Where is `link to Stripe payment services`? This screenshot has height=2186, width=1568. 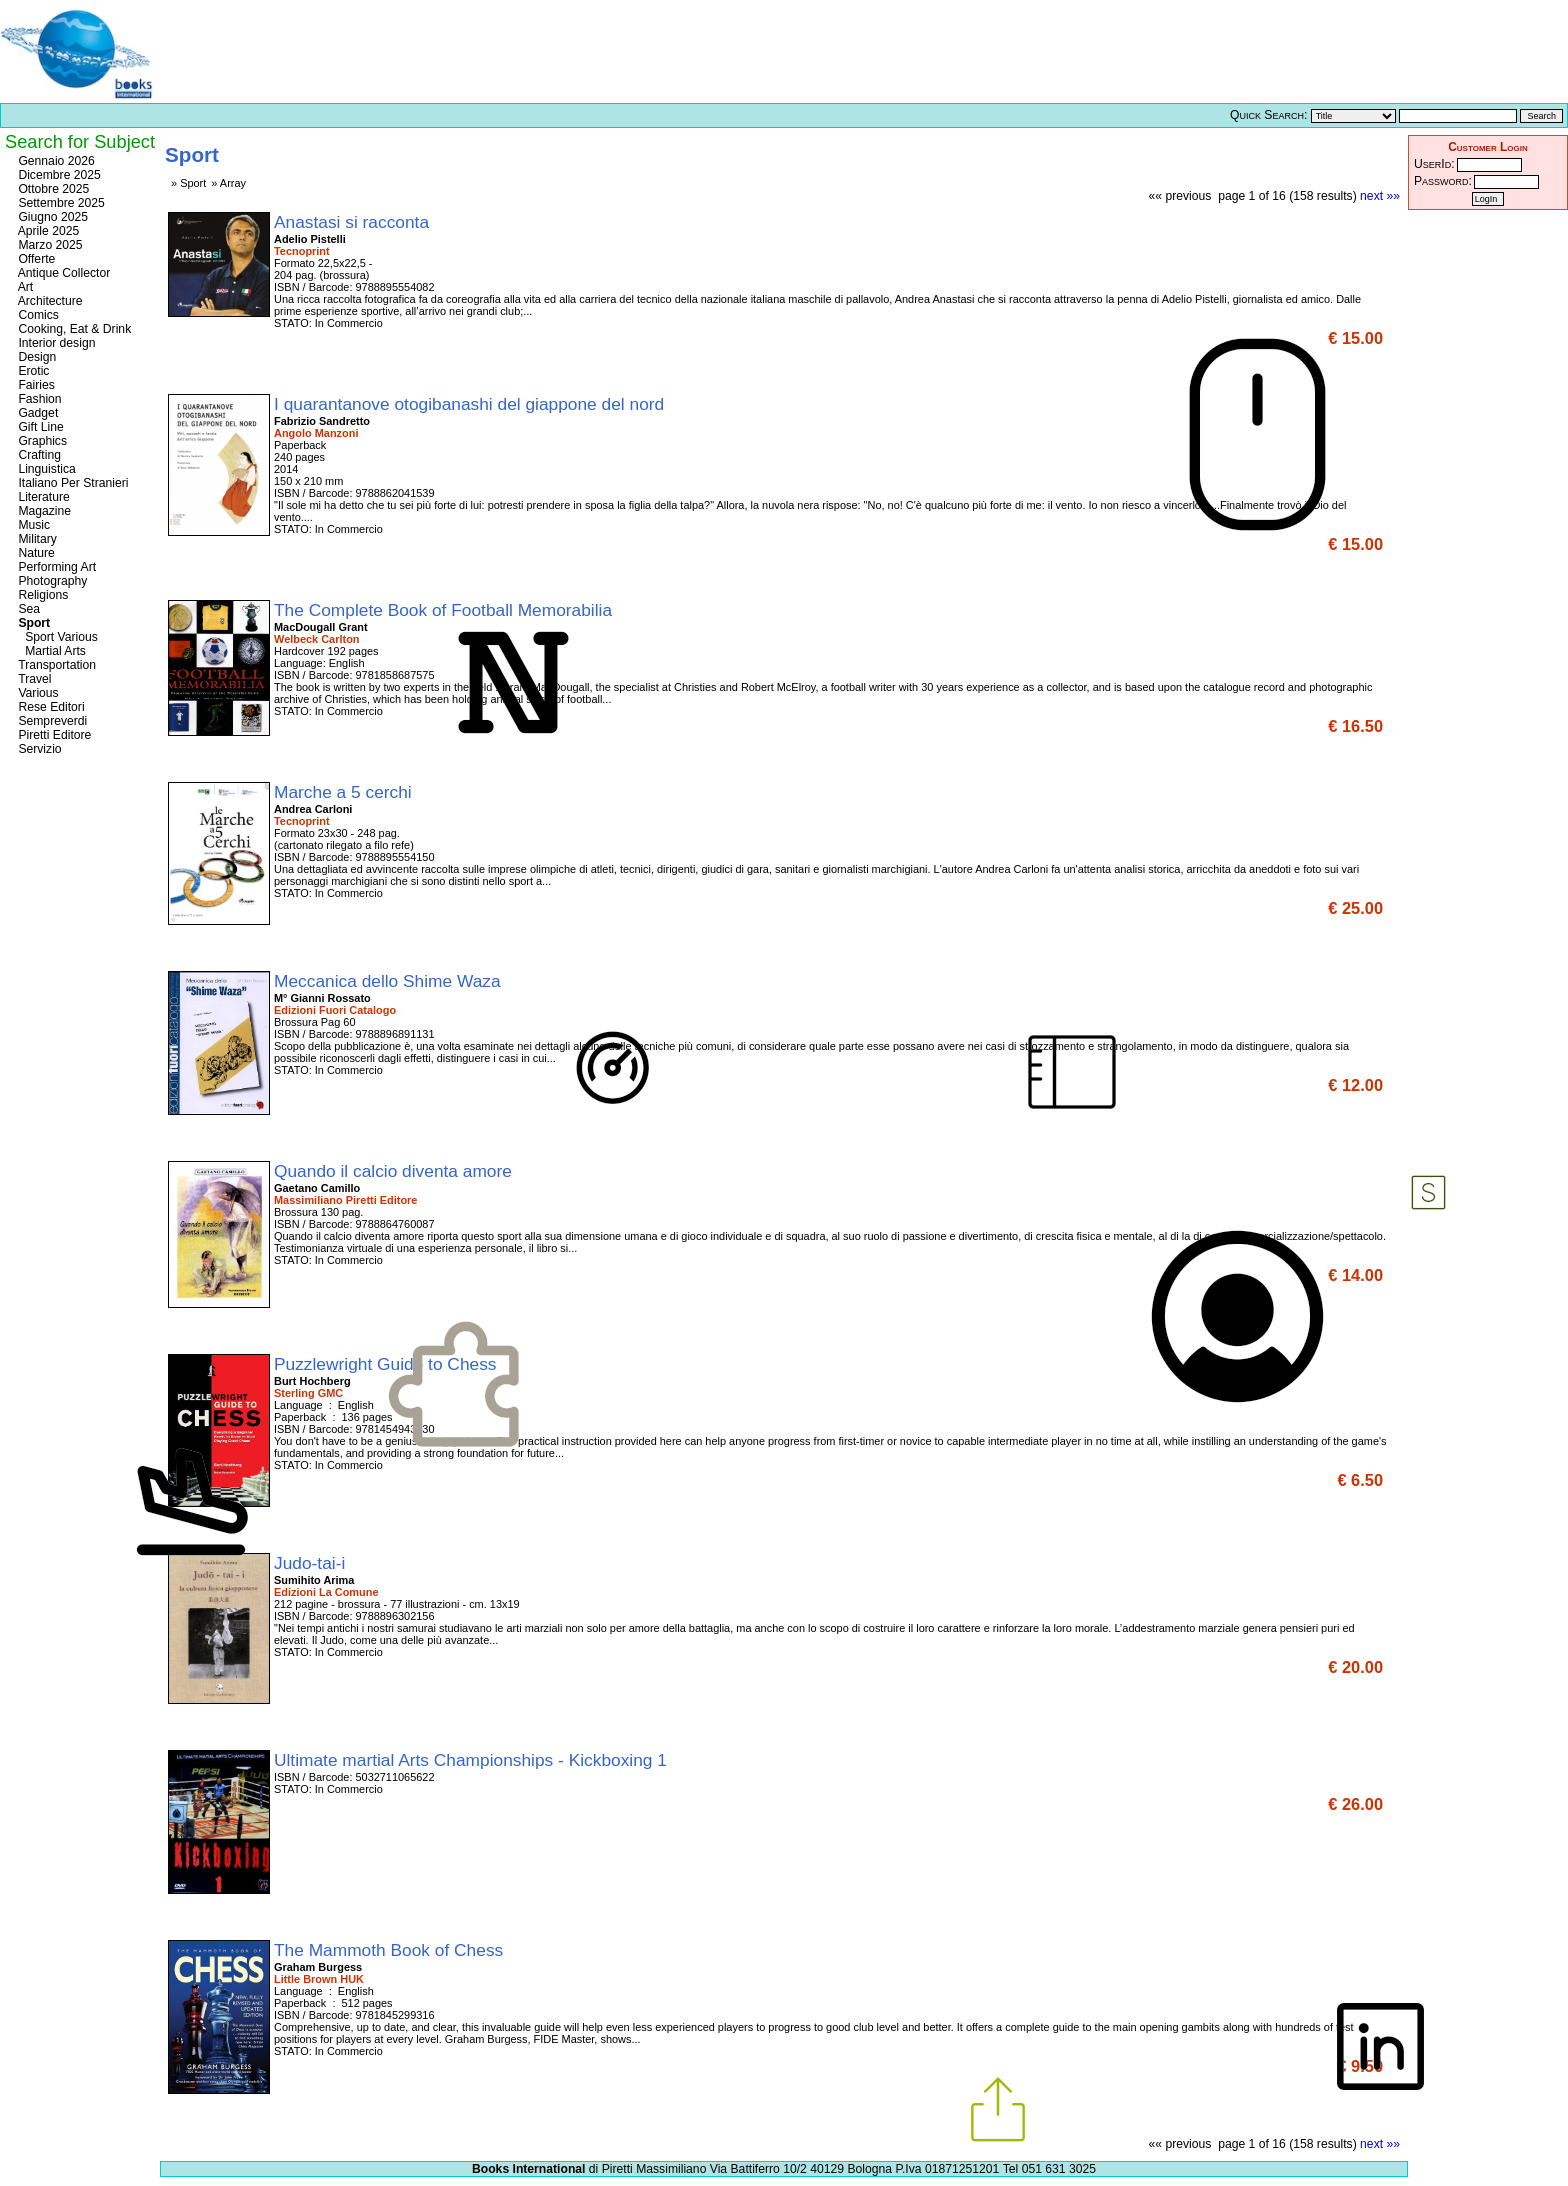 link to Stripe payment services is located at coordinates (1428, 1192).